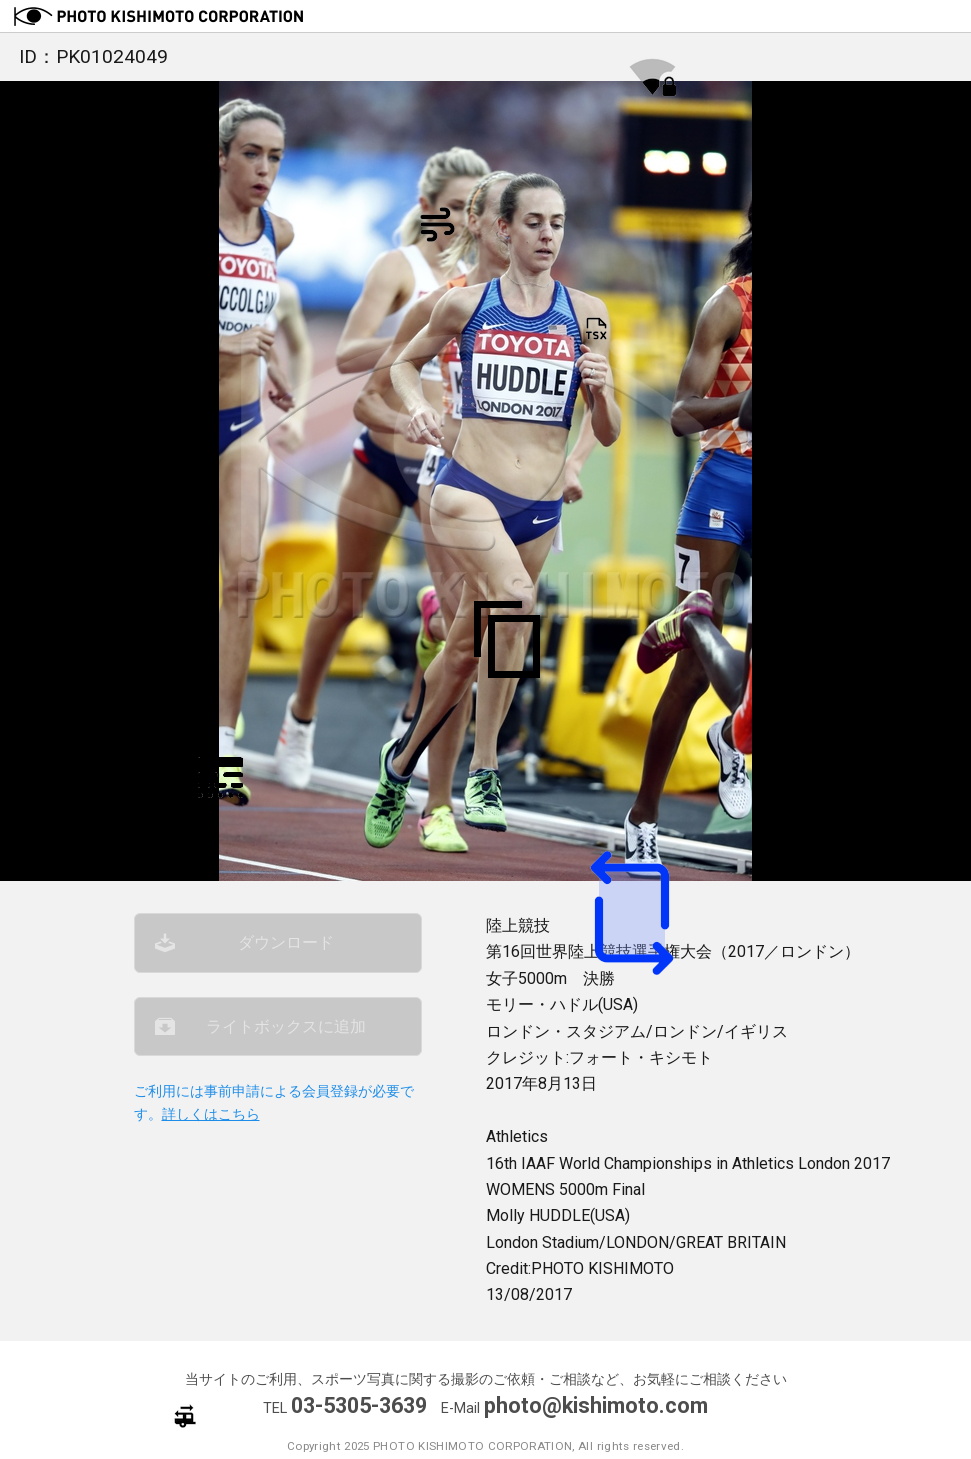  I want to click on indicates current wind conditions, so click(437, 224).